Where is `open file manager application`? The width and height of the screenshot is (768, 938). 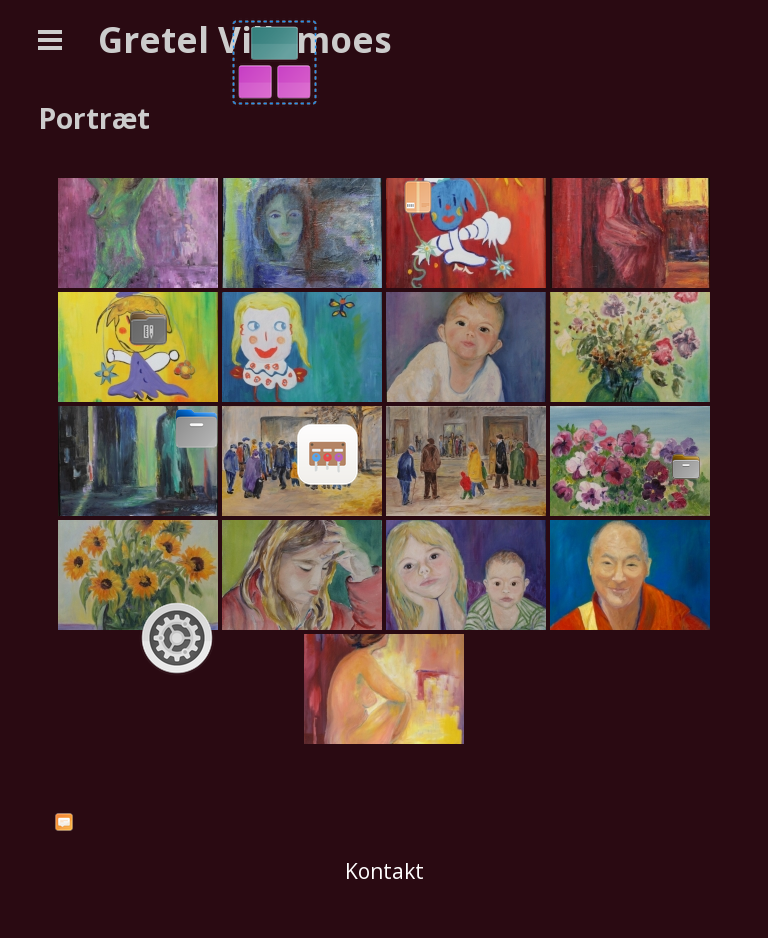 open file manager application is located at coordinates (686, 466).